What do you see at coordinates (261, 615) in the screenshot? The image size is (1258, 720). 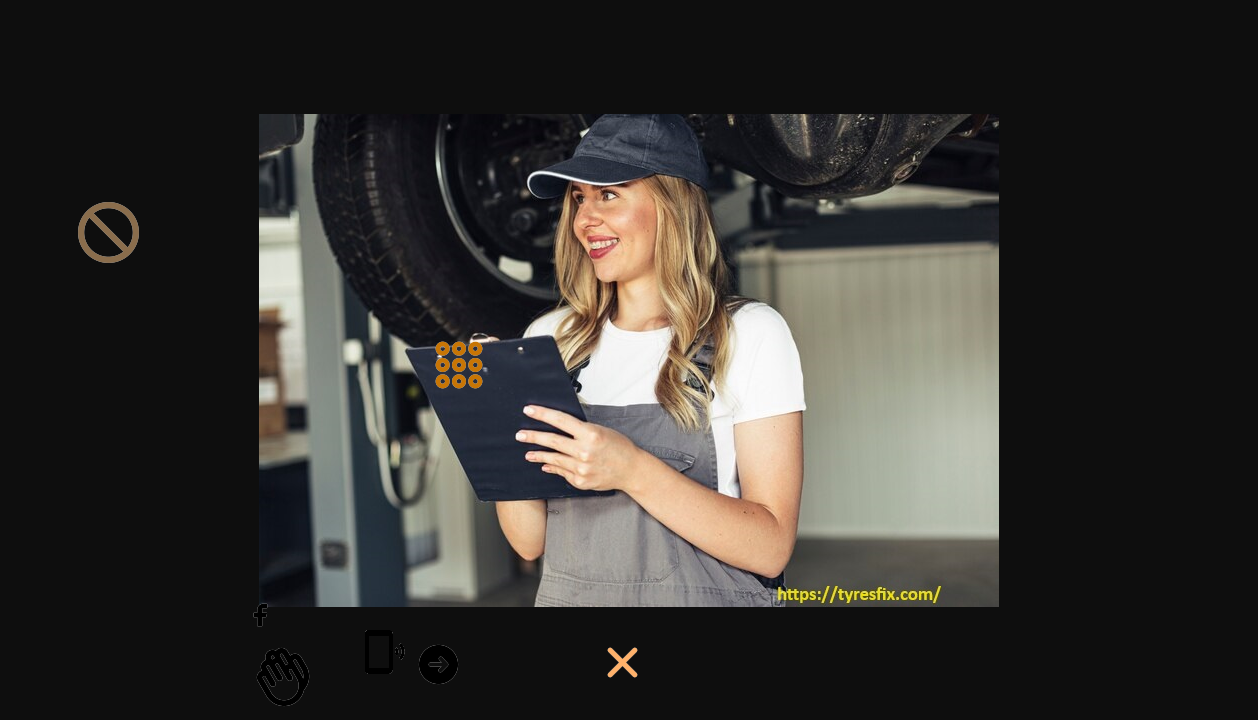 I see `open Facebook app` at bounding box center [261, 615].